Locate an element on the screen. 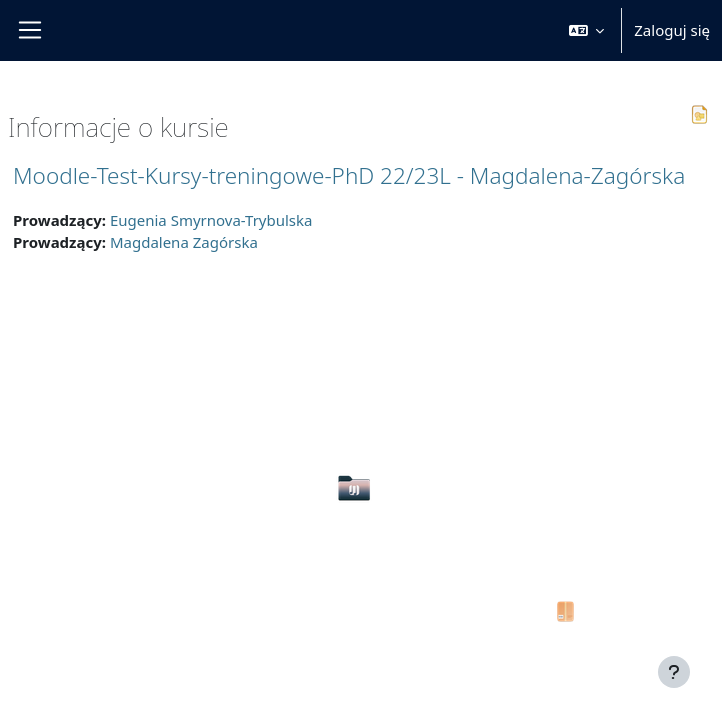 The height and width of the screenshot is (720, 722). open your indie music folder is located at coordinates (354, 489).